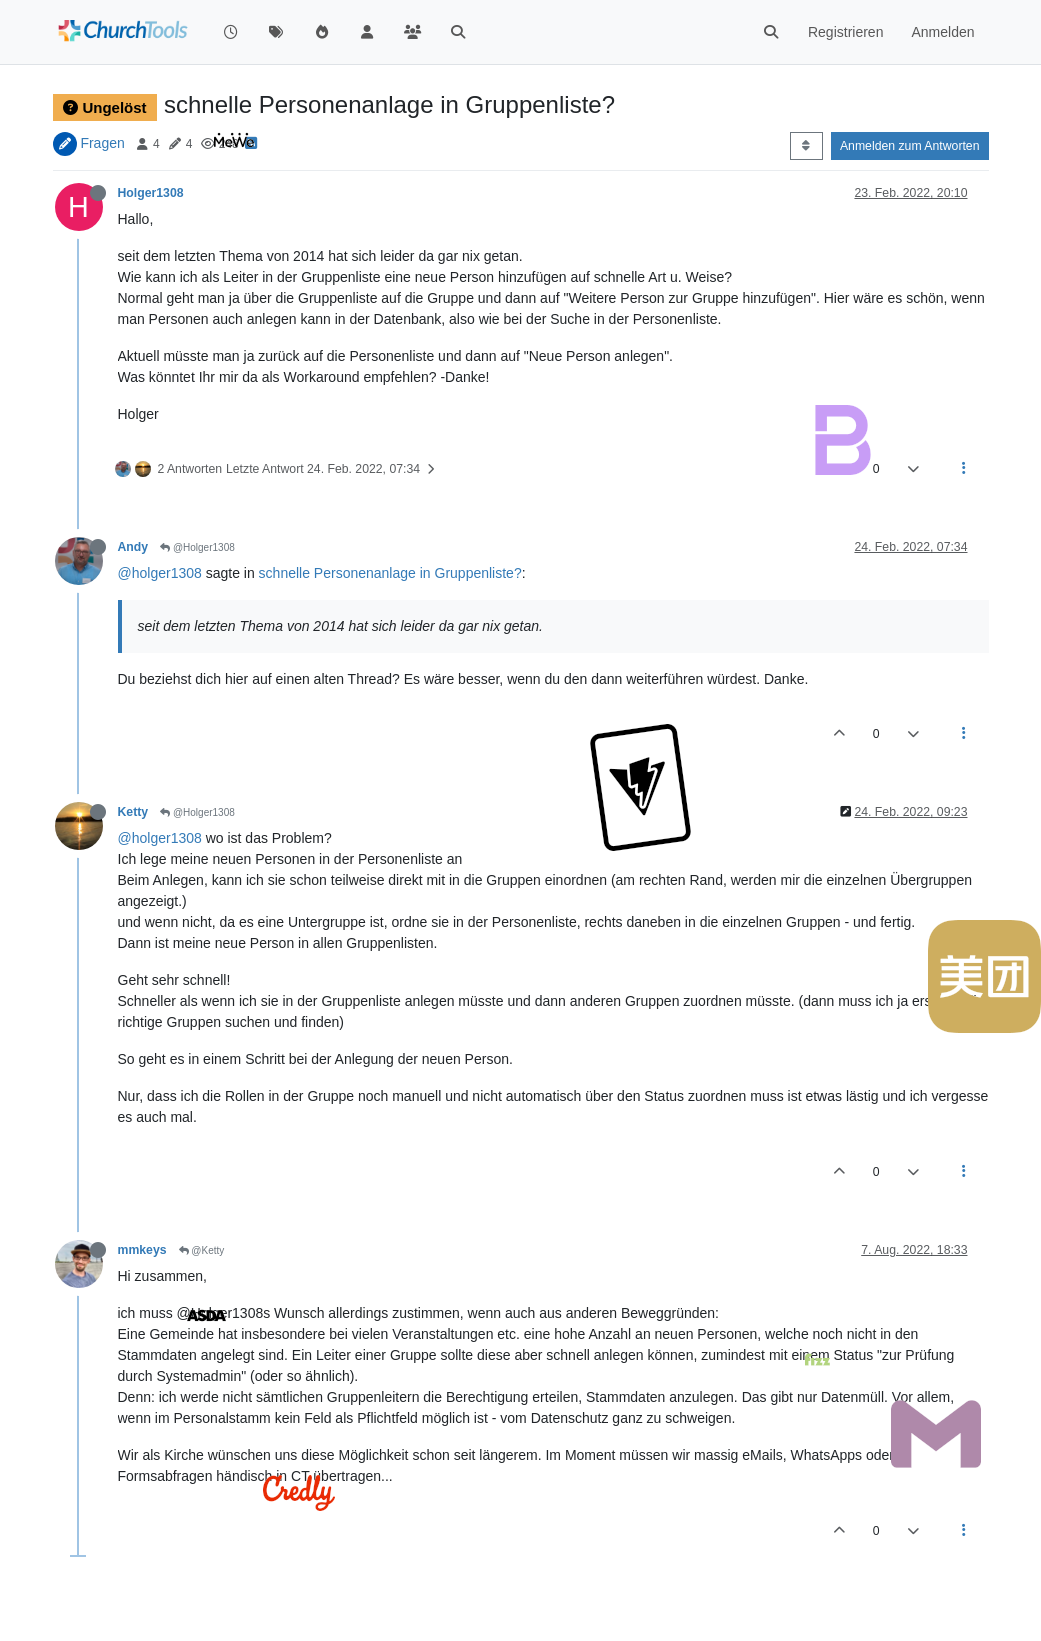  I want to click on brenntag company logo, so click(843, 440).